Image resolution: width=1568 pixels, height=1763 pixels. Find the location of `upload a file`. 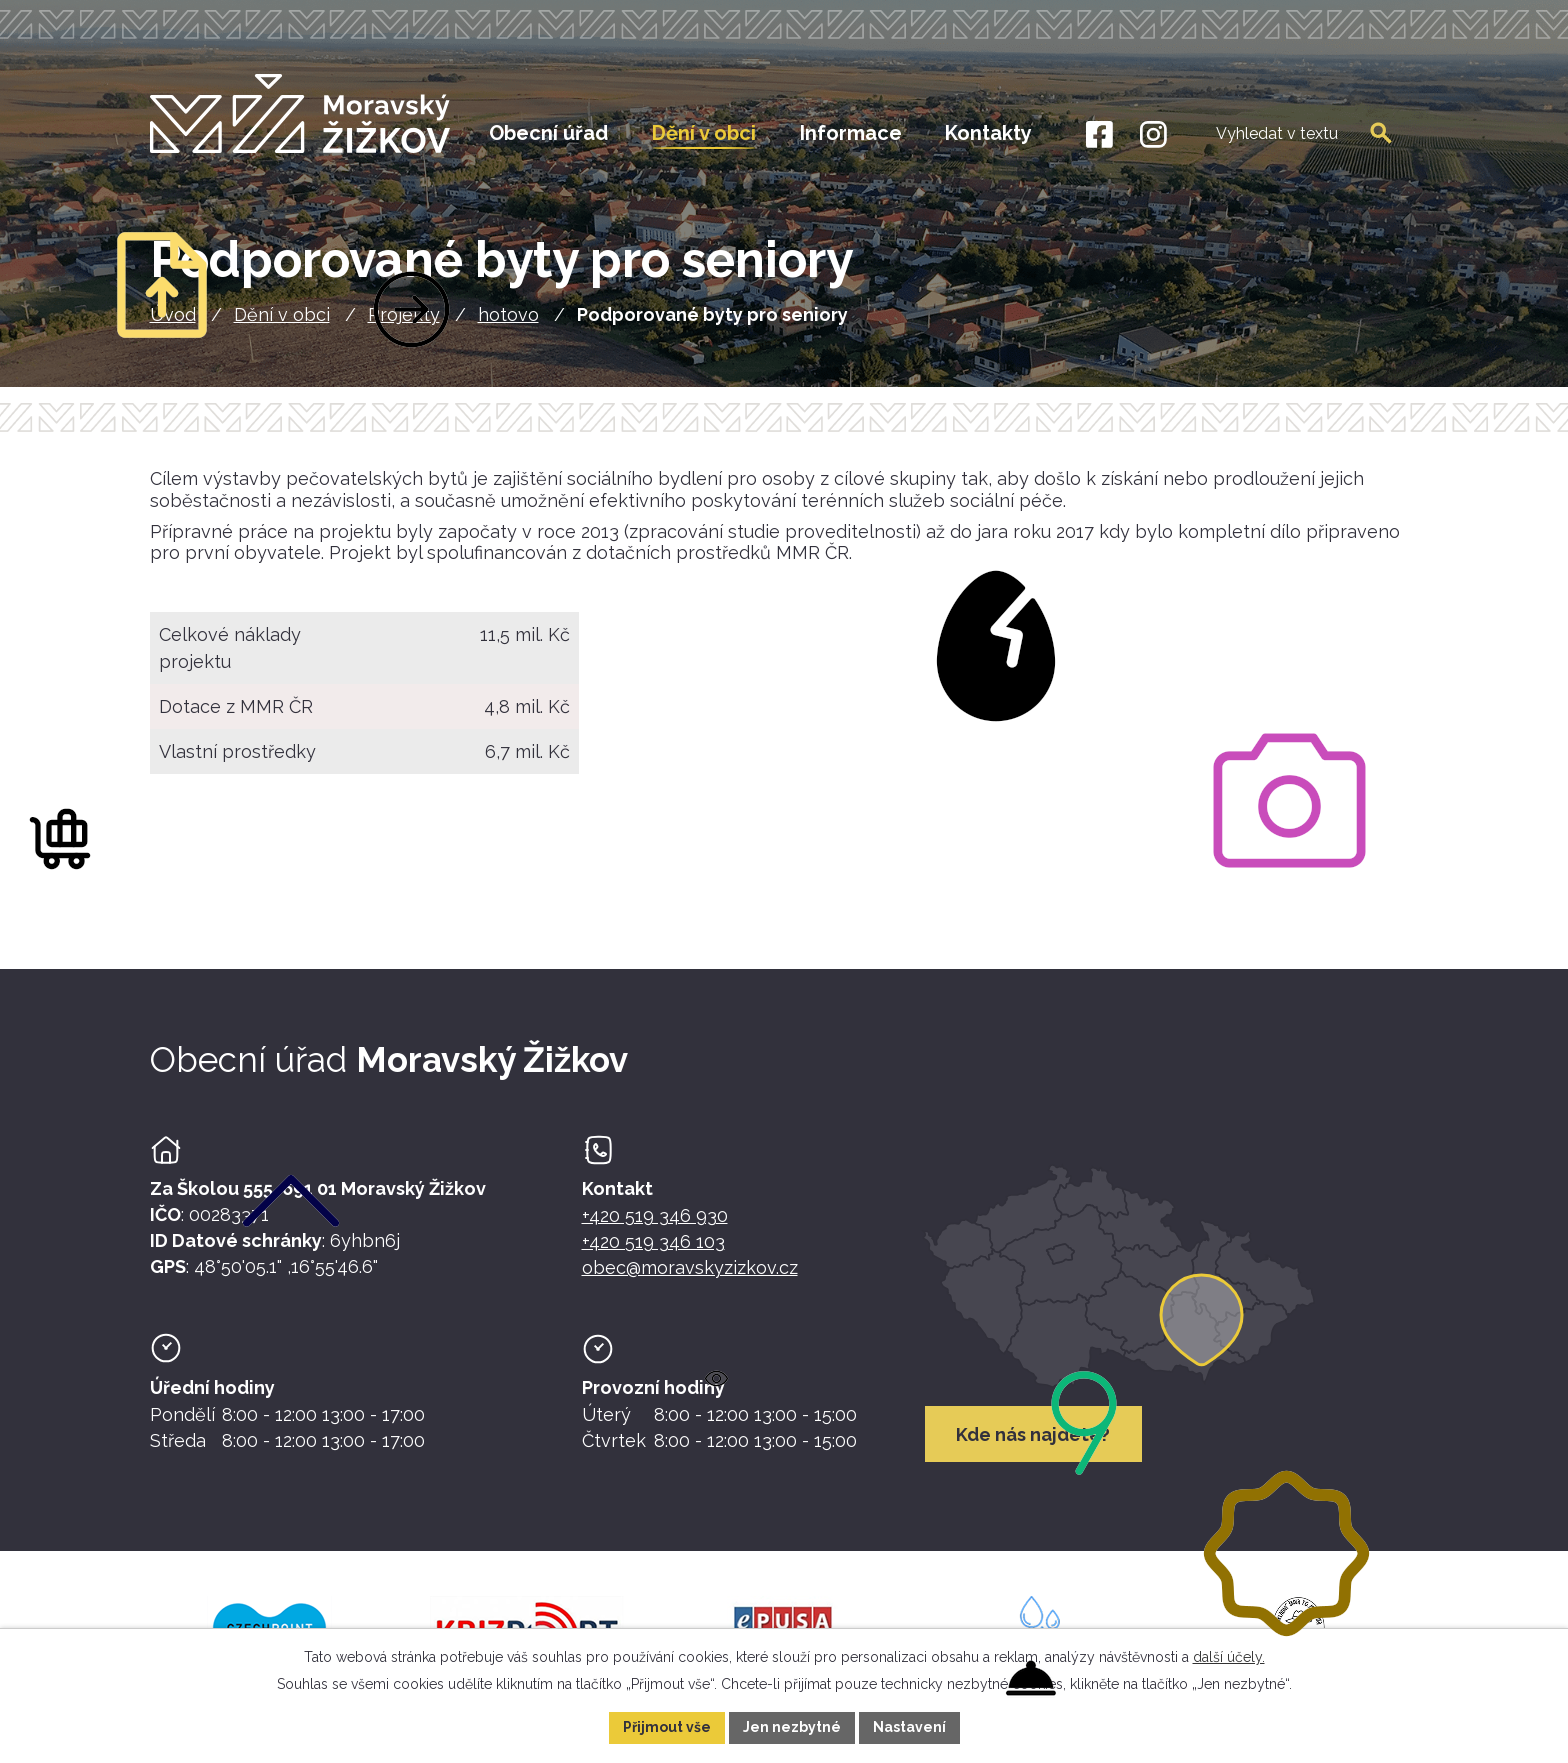

upload a file is located at coordinates (162, 285).